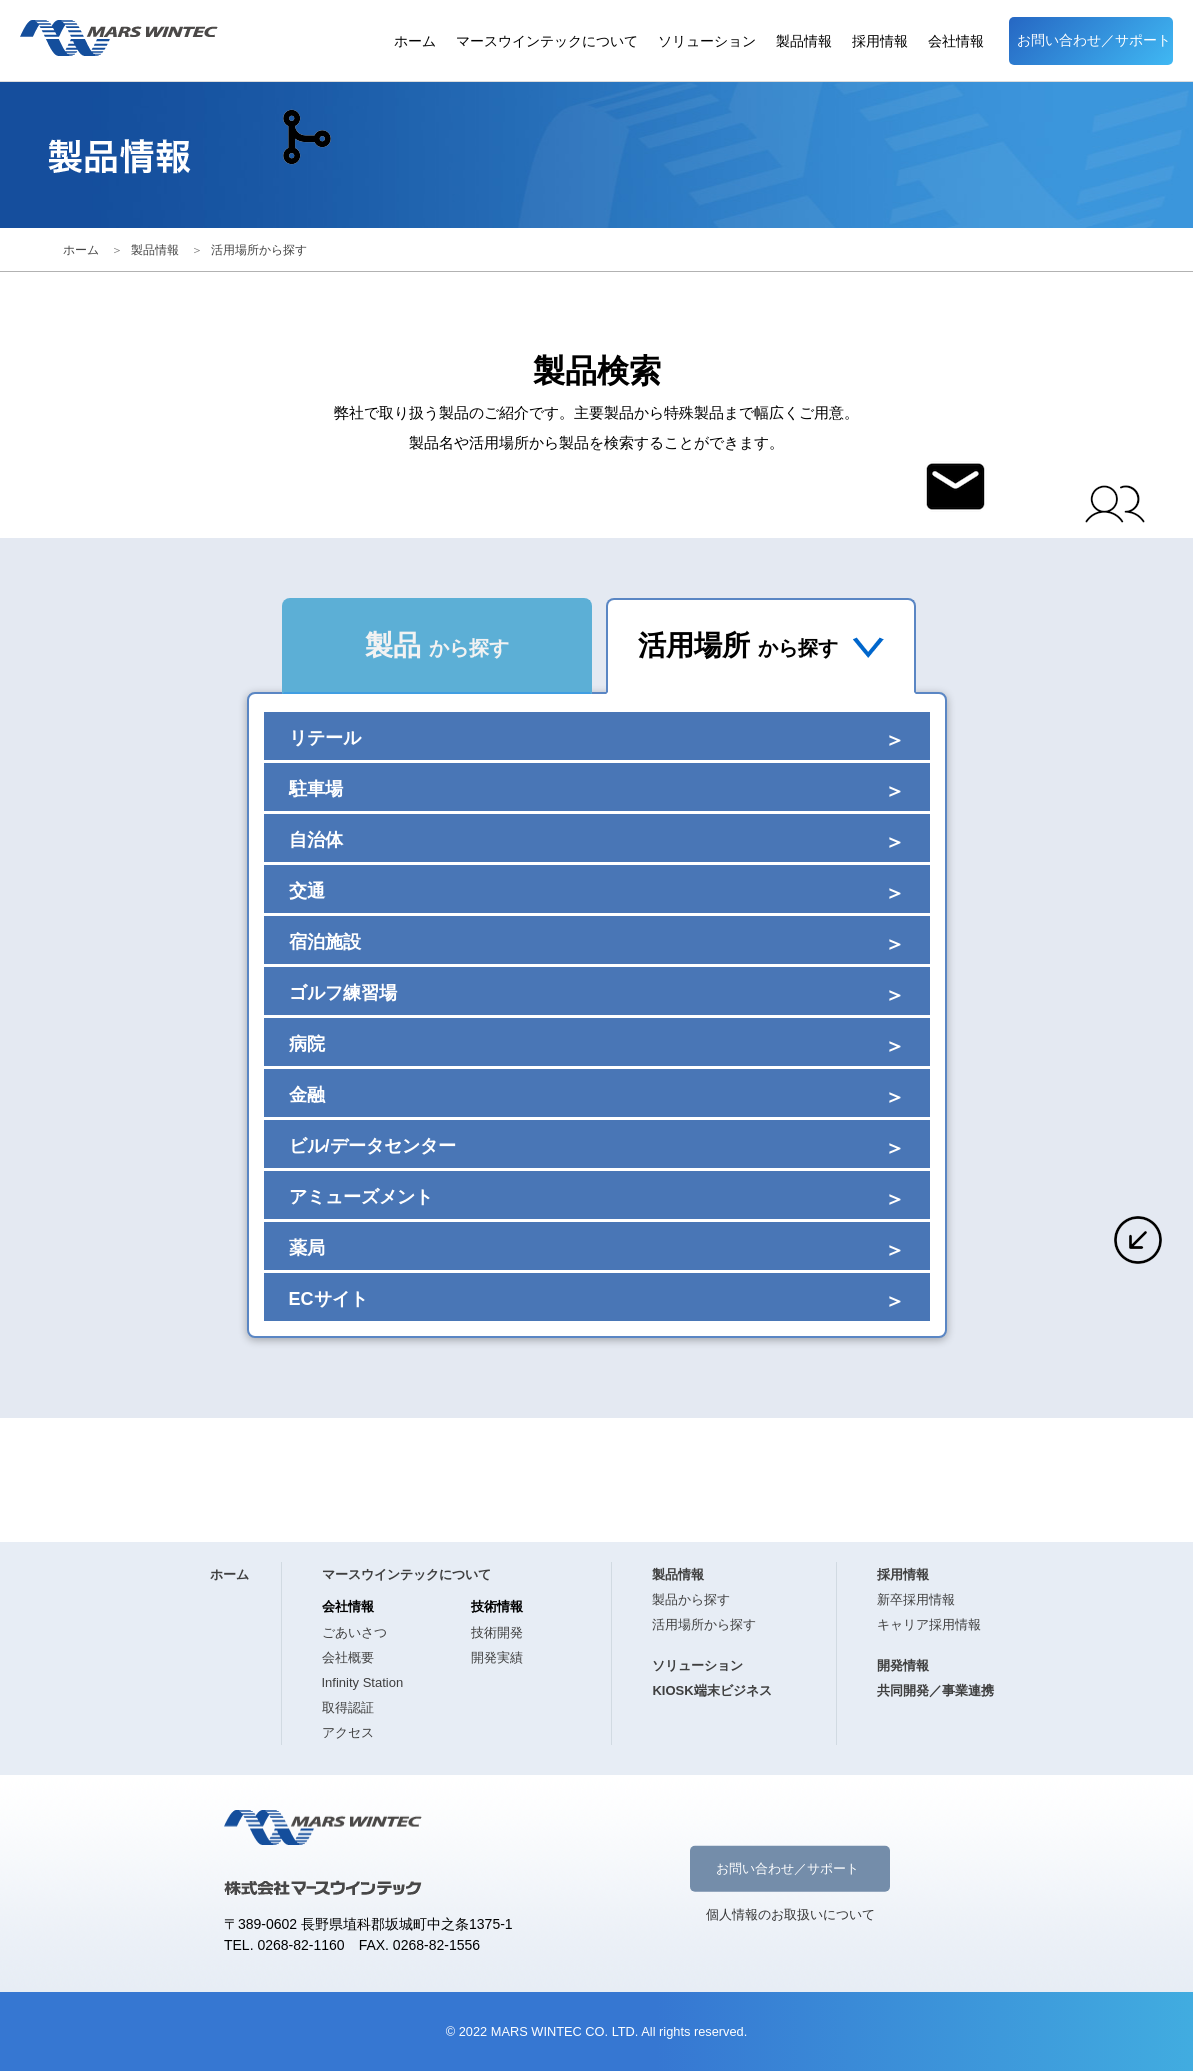 This screenshot has height=2071, width=1193. What do you see at coordinates (1115, 504) in the screenshot?
I see `view all users or contacts` at bounding box center [1115, 504].